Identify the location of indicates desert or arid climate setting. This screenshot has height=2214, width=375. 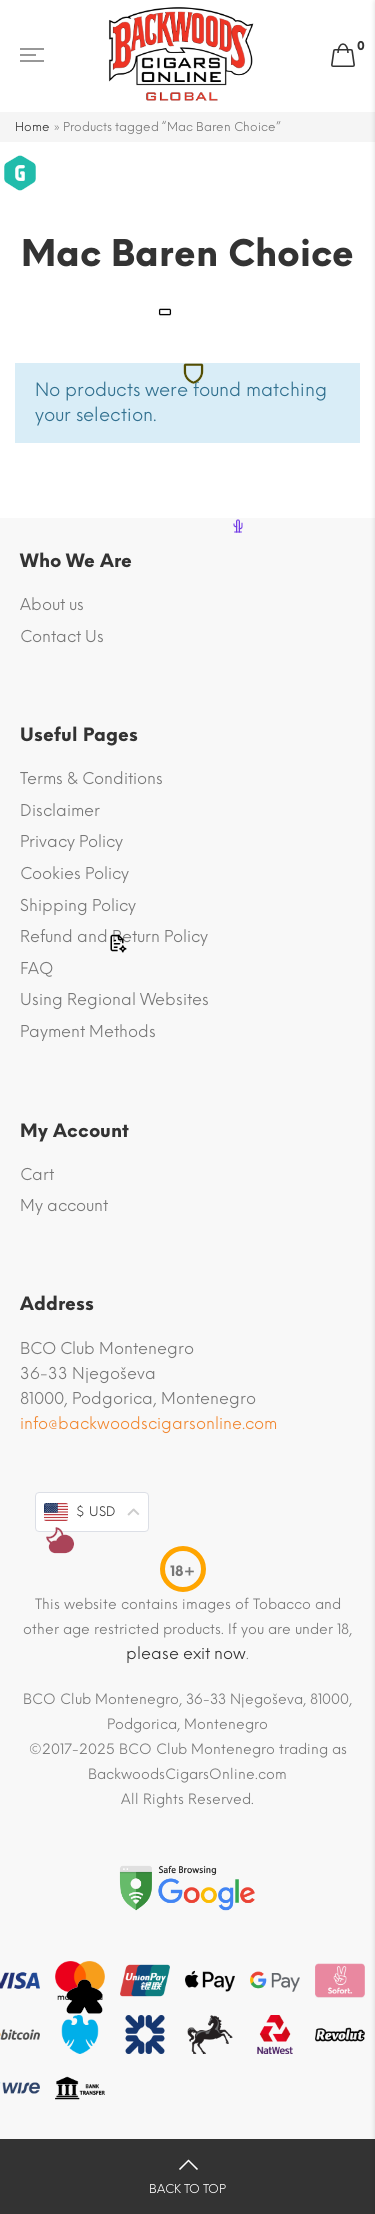
(238, 526).